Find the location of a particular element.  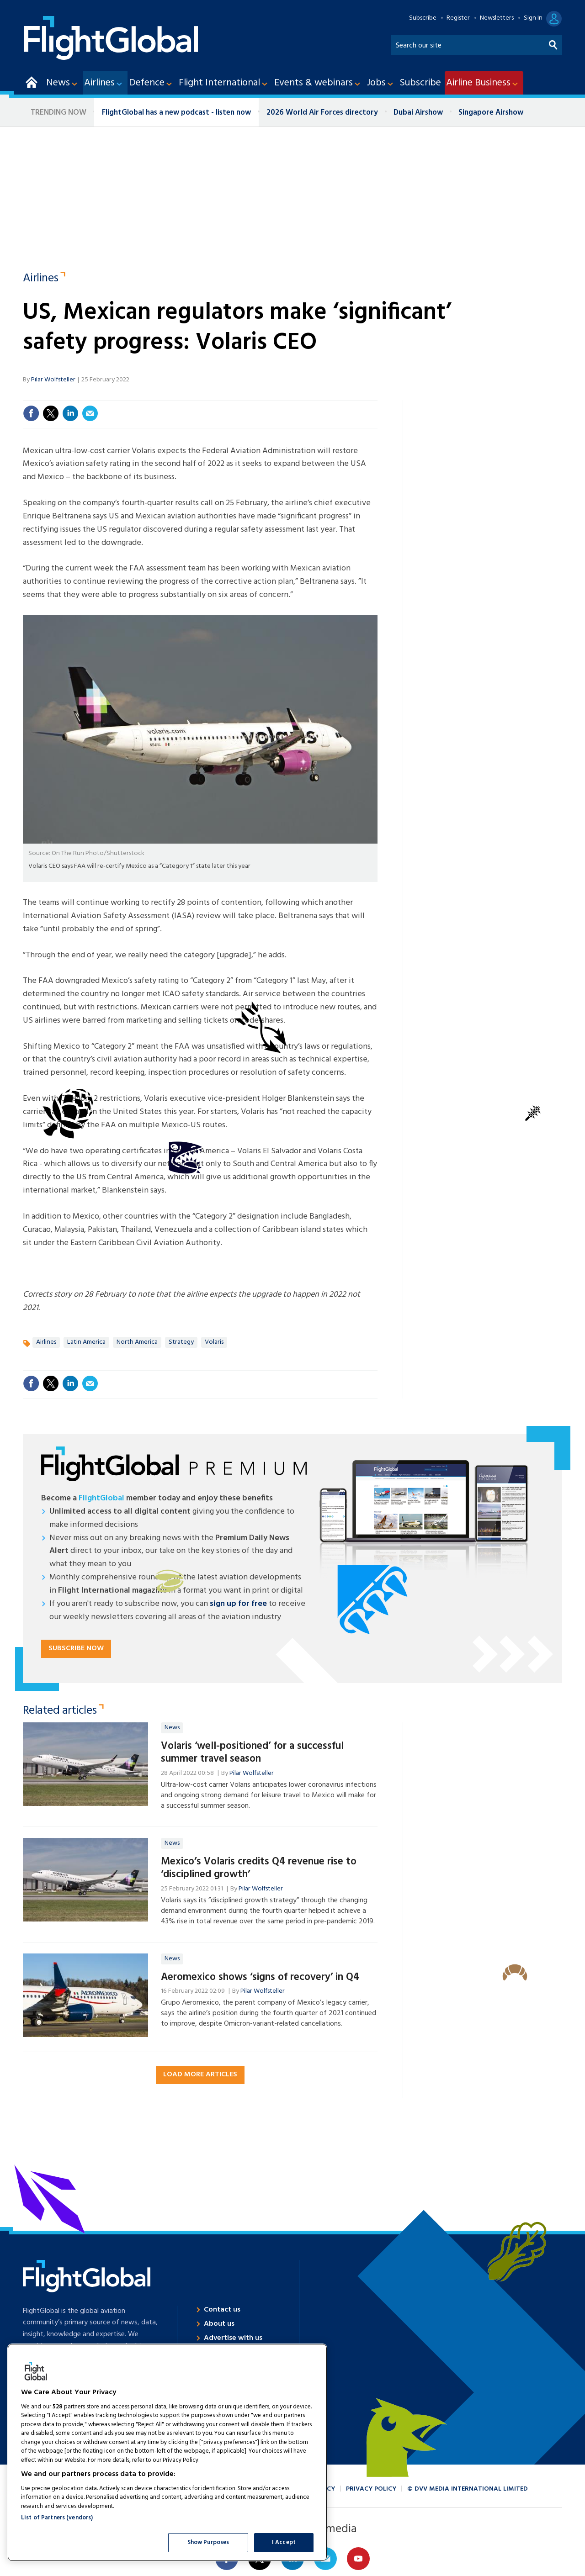

collect or earn gems in a game is located at coordinates (49, 2198).